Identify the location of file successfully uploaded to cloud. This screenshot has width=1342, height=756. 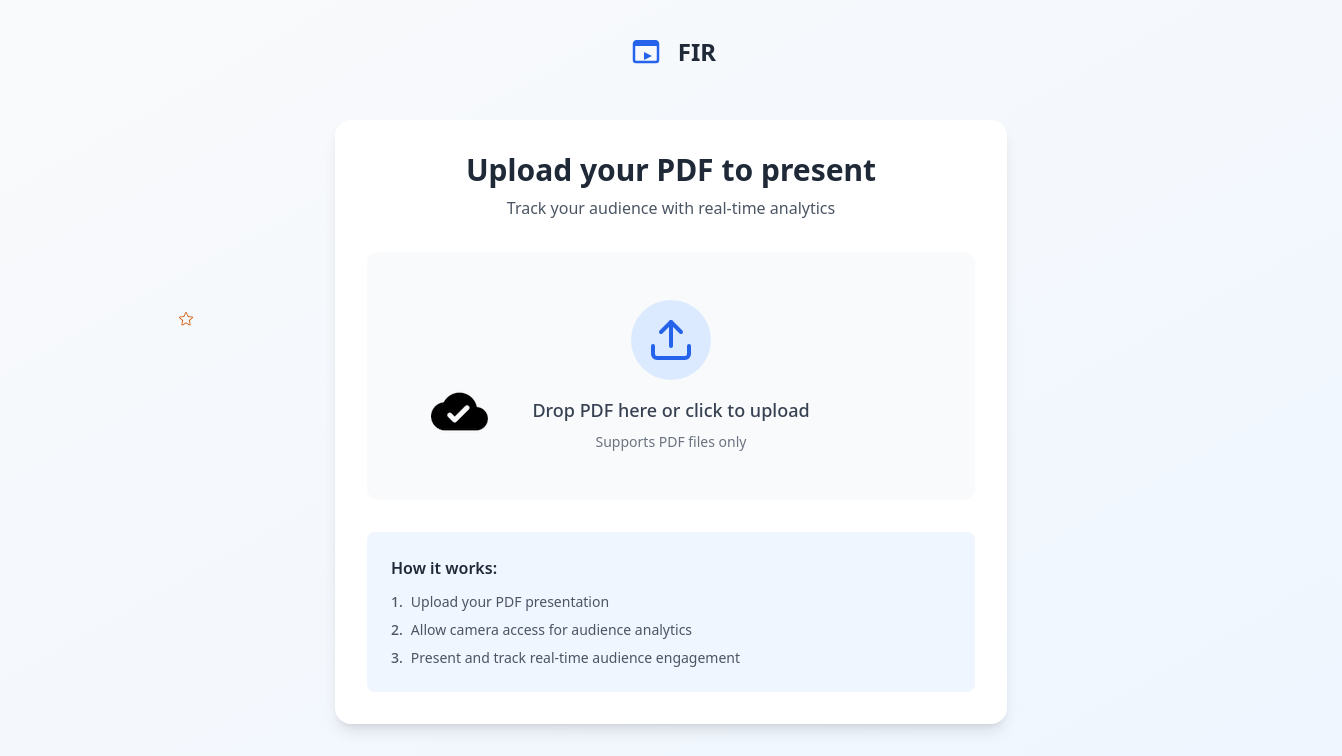
(459, 411).